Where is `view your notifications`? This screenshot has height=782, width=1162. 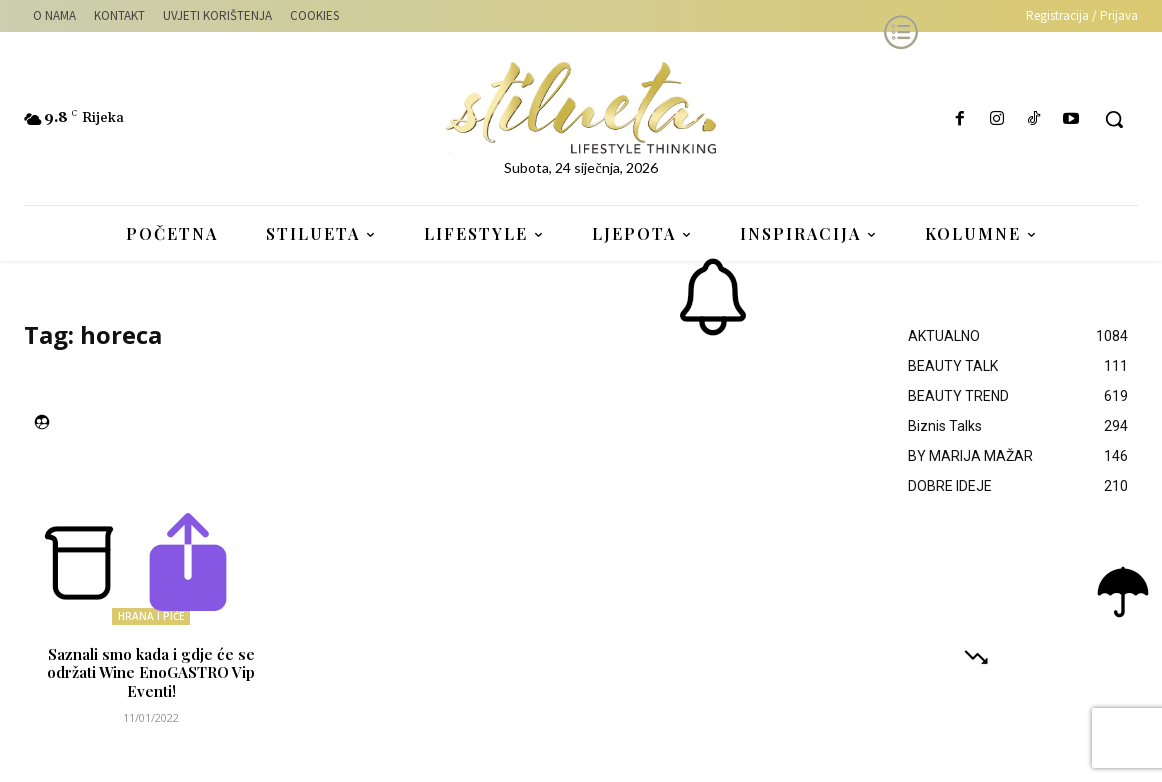
view your notifications is located at coordinates (713, 297).